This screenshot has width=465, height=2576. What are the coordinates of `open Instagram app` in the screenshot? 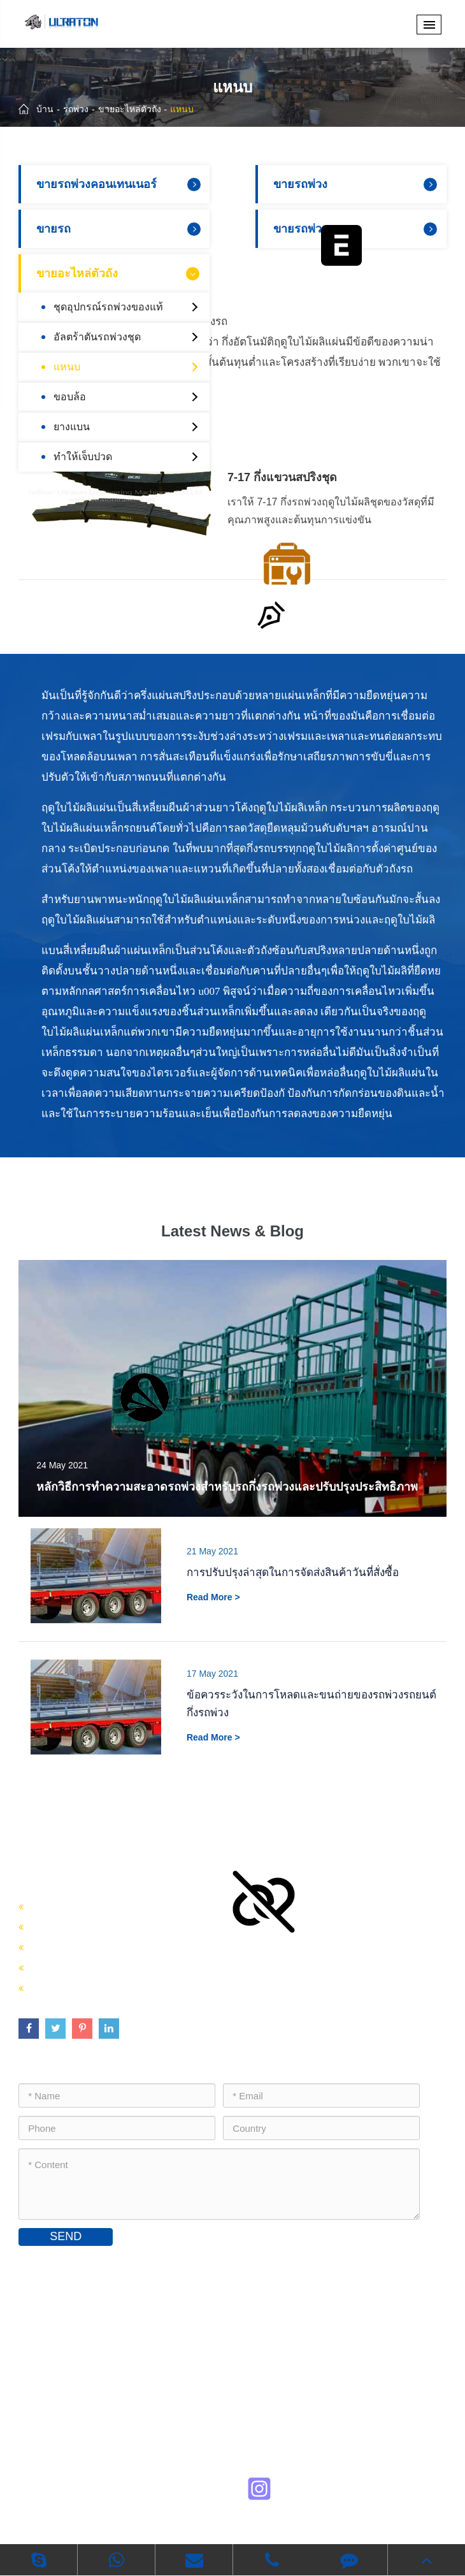 It's located at (259, 2489).